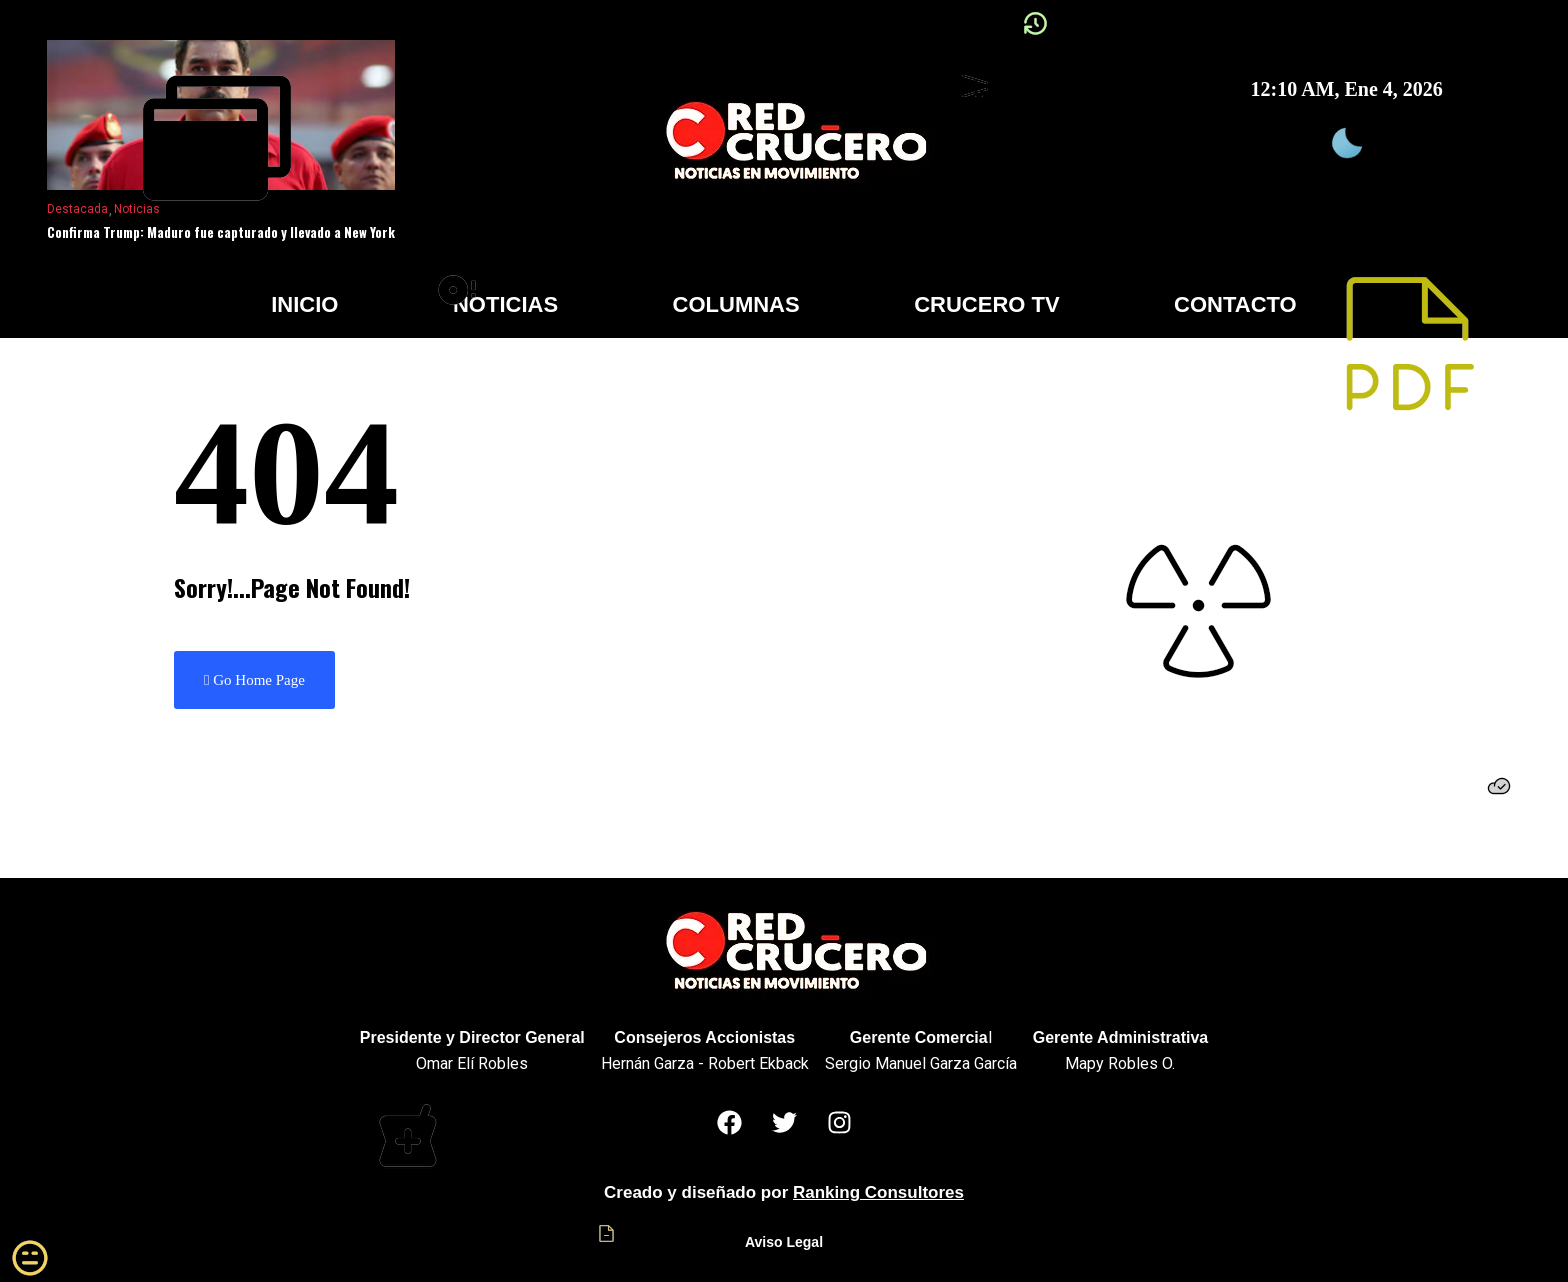 The width and height of the screenshot is (1568, 1282). What do you see at coordinates (457, 290) in the screenshot?
I see `indicates storage disc is full` at bounding box center [457, 290].